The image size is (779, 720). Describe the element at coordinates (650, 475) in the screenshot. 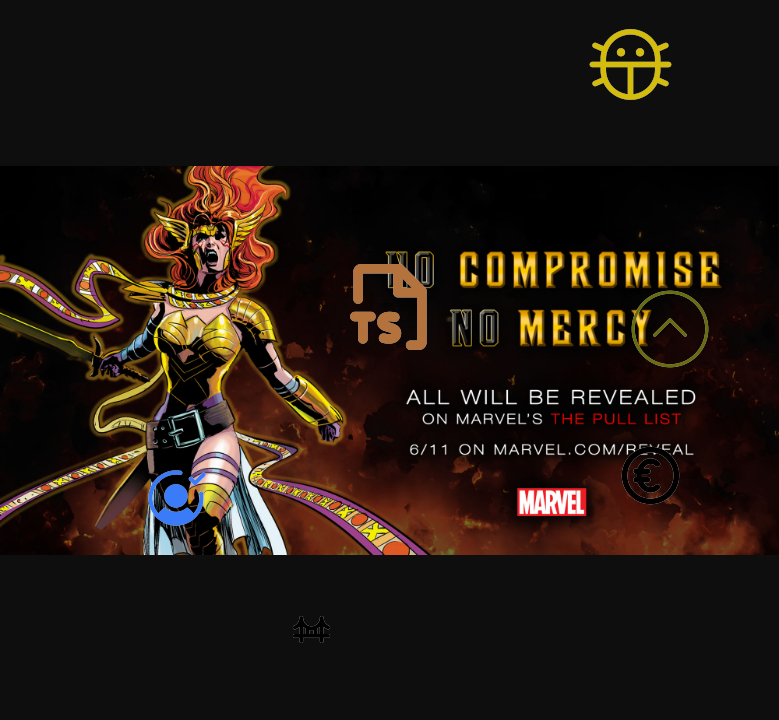

I see `view balance in euros` at that location.